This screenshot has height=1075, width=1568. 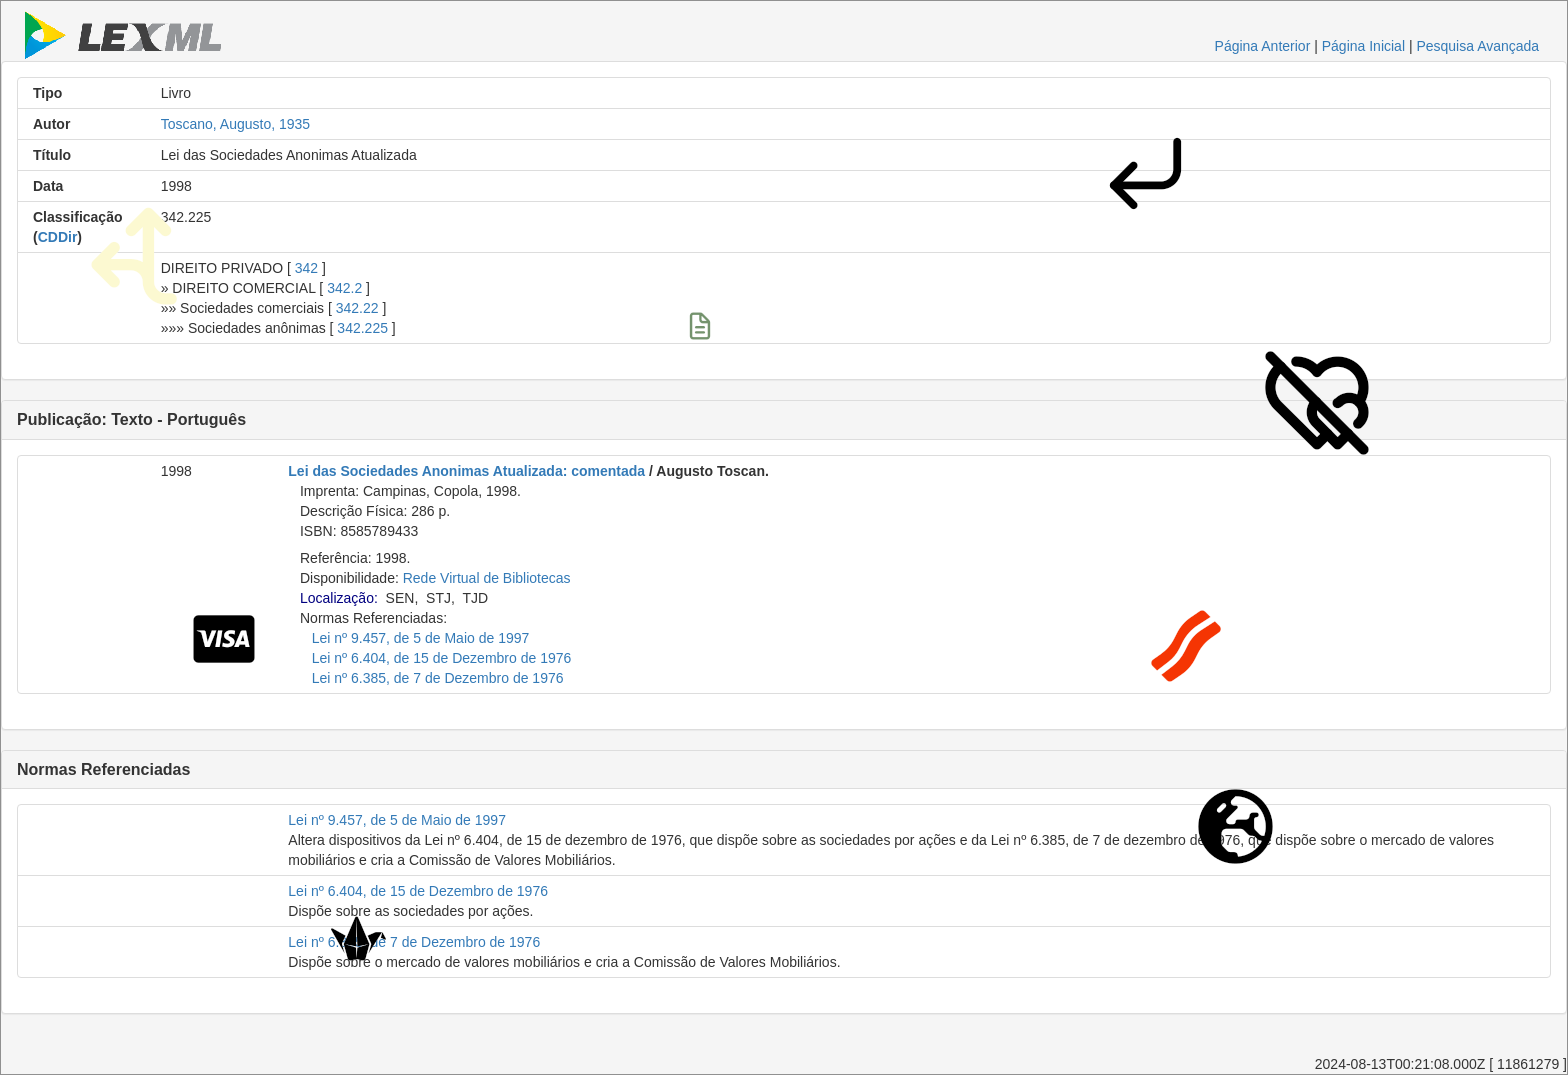 I want to click on indicates bacon or breakfast food option, so click(x=1186, y=646).